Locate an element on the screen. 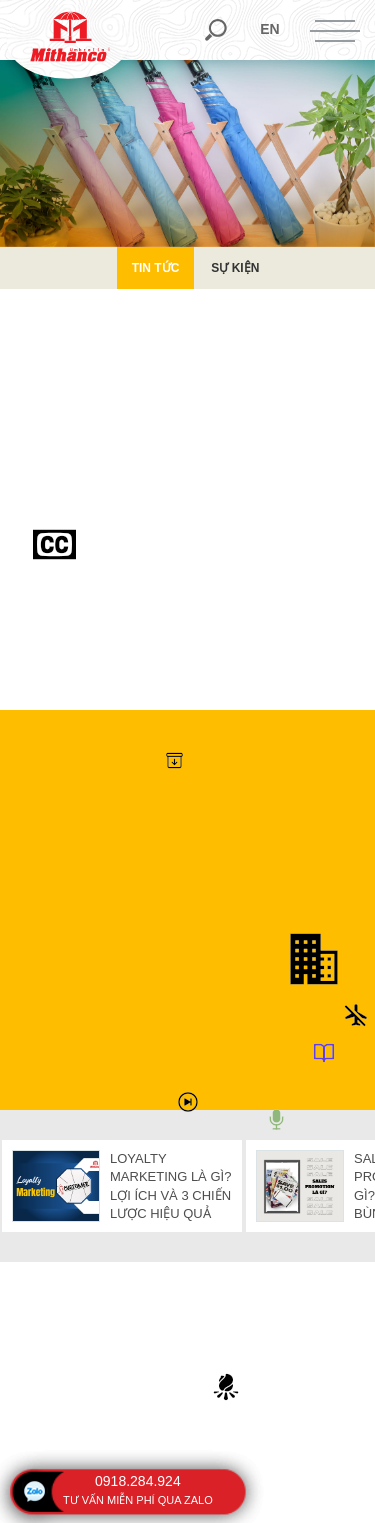 The height and width of the screenshot is (1523, 375). open reading mode or e-reader is located at coordinates (324, 1053).